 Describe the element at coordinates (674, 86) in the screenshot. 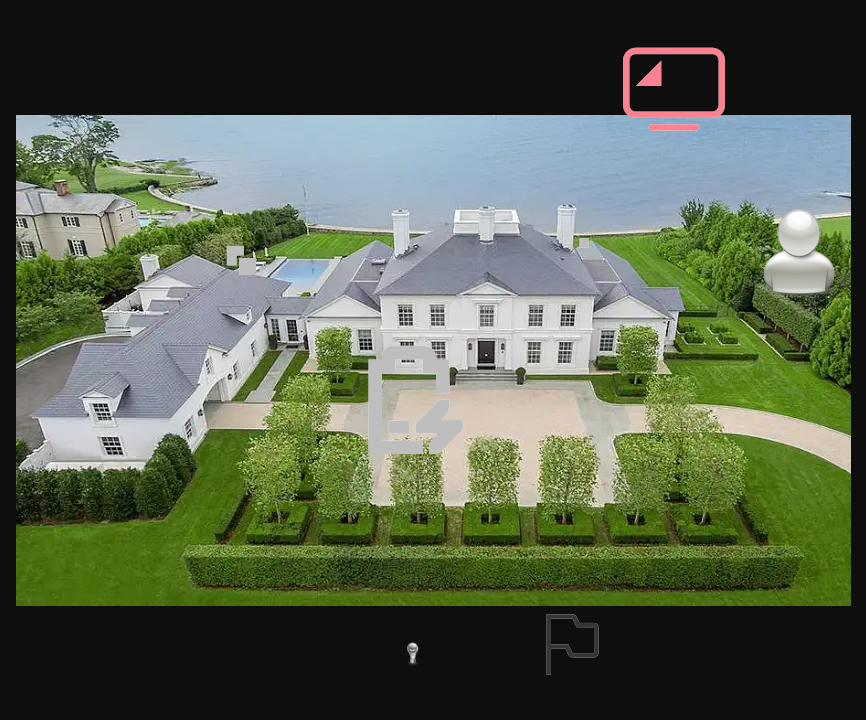

I see `change desktop wallpaper settings` at that location.